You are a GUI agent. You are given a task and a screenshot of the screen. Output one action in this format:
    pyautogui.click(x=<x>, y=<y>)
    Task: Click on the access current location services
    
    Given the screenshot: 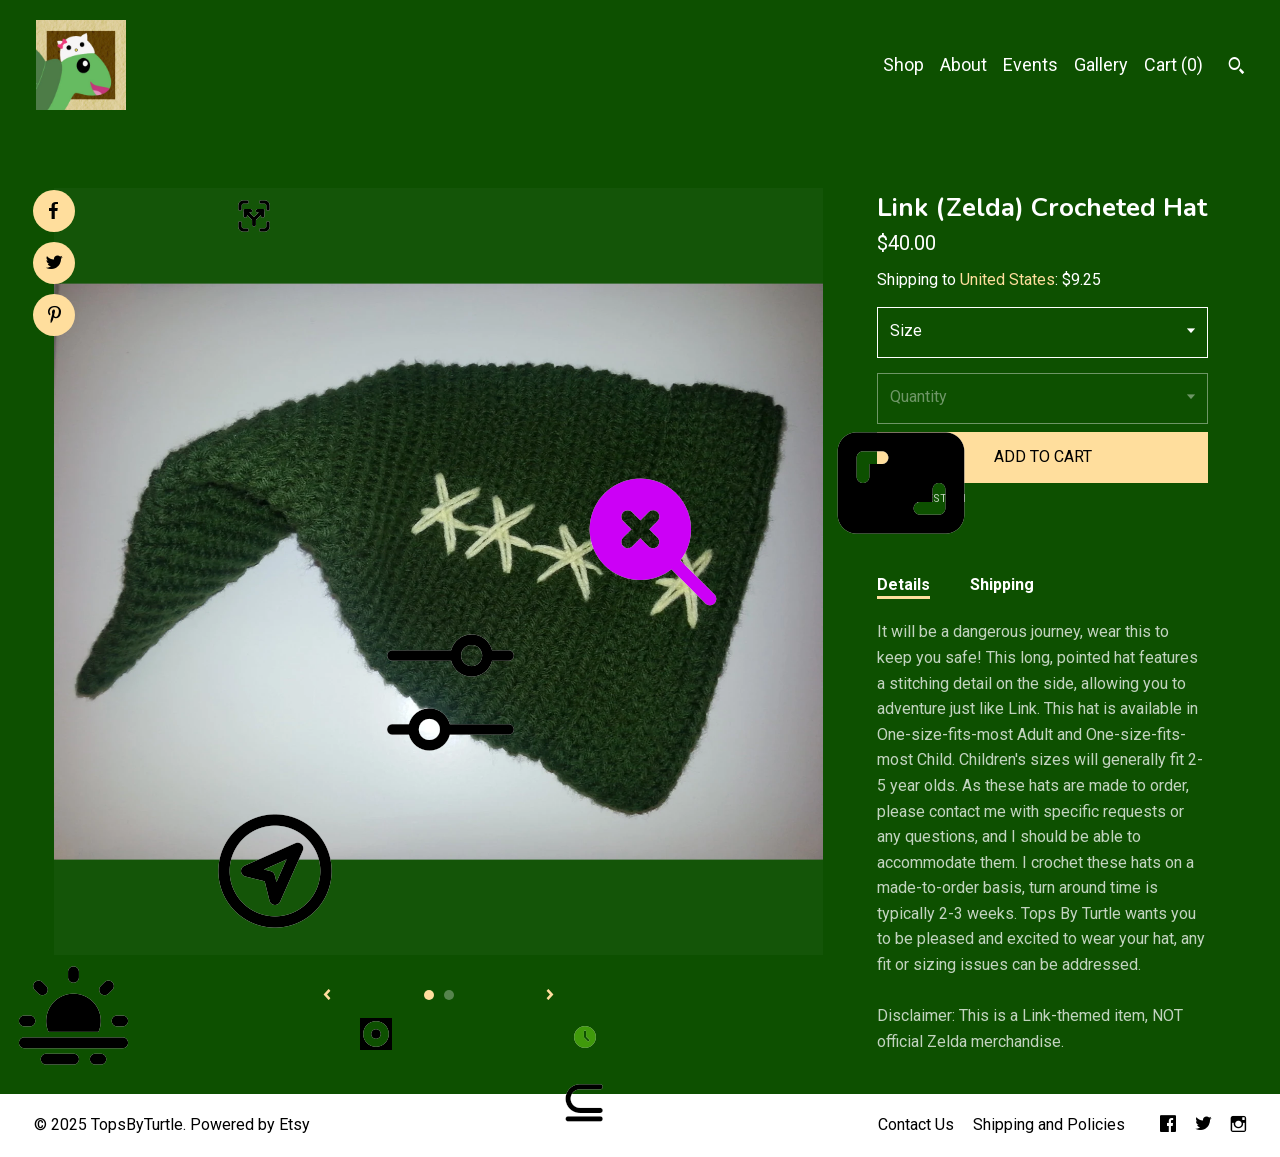 What is the action you would take?
    pyautogui.click(x=275, y=871)
    